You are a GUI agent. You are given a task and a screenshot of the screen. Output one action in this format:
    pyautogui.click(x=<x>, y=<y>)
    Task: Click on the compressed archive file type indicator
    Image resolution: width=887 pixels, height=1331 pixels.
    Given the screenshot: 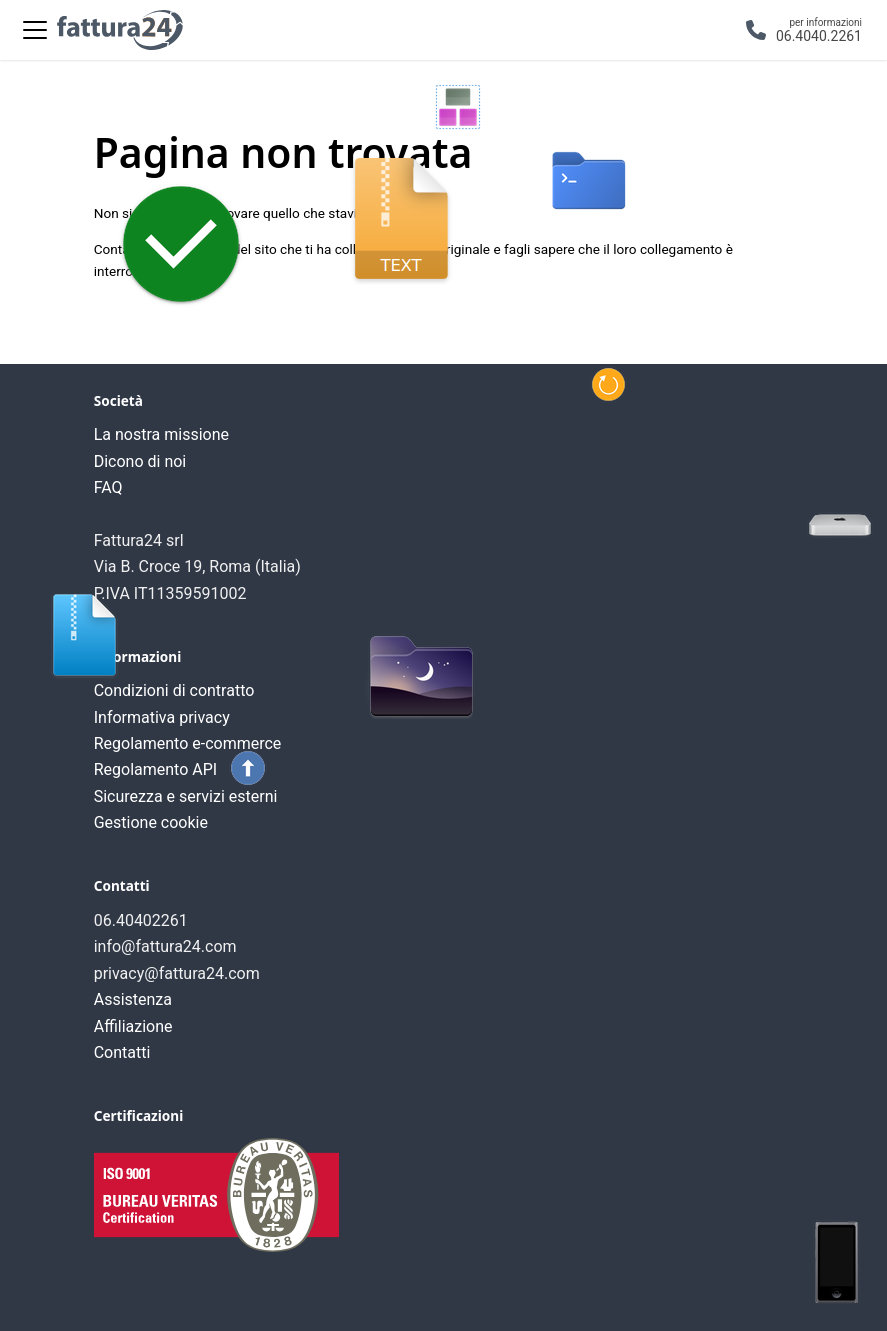 What is the action you would take?
    pyautogui.click(x=401, y=220)
    